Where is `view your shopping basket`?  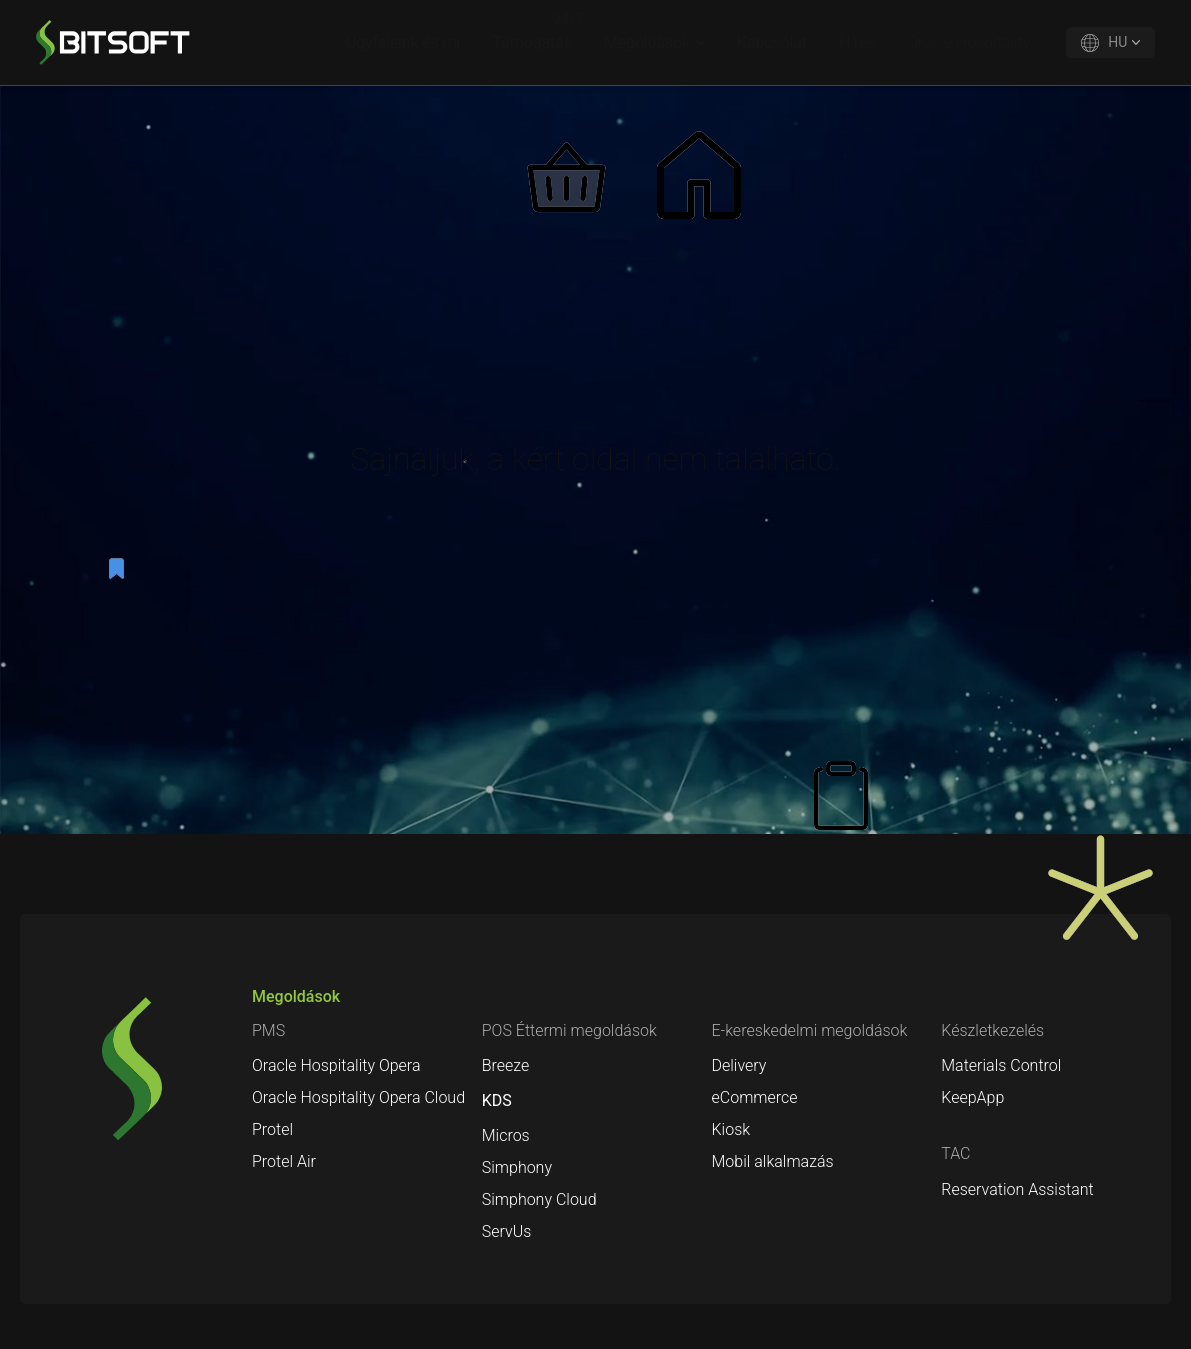
view your shopping basket is located at coordinates (566, 181).